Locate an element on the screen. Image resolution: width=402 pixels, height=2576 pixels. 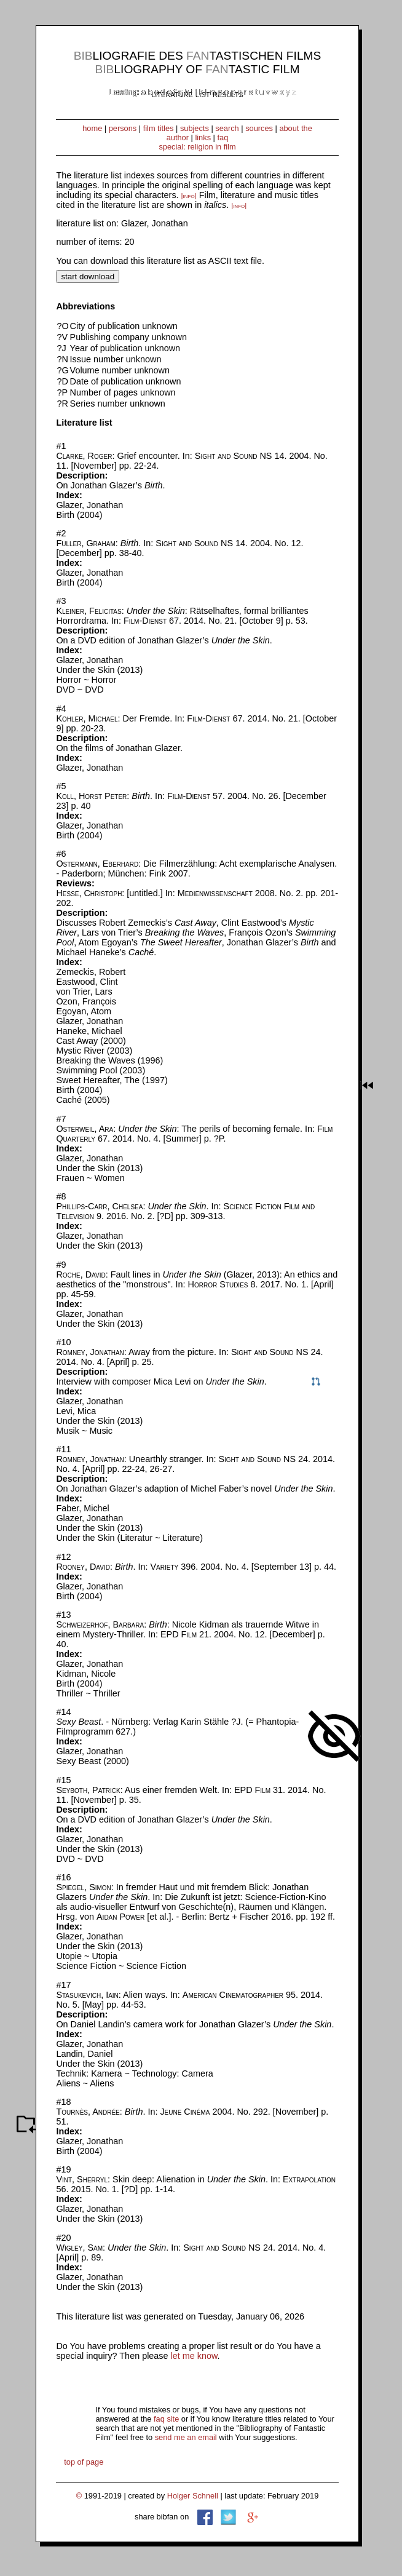
hide password or sensitive content is located at coordinates (334, 1736).